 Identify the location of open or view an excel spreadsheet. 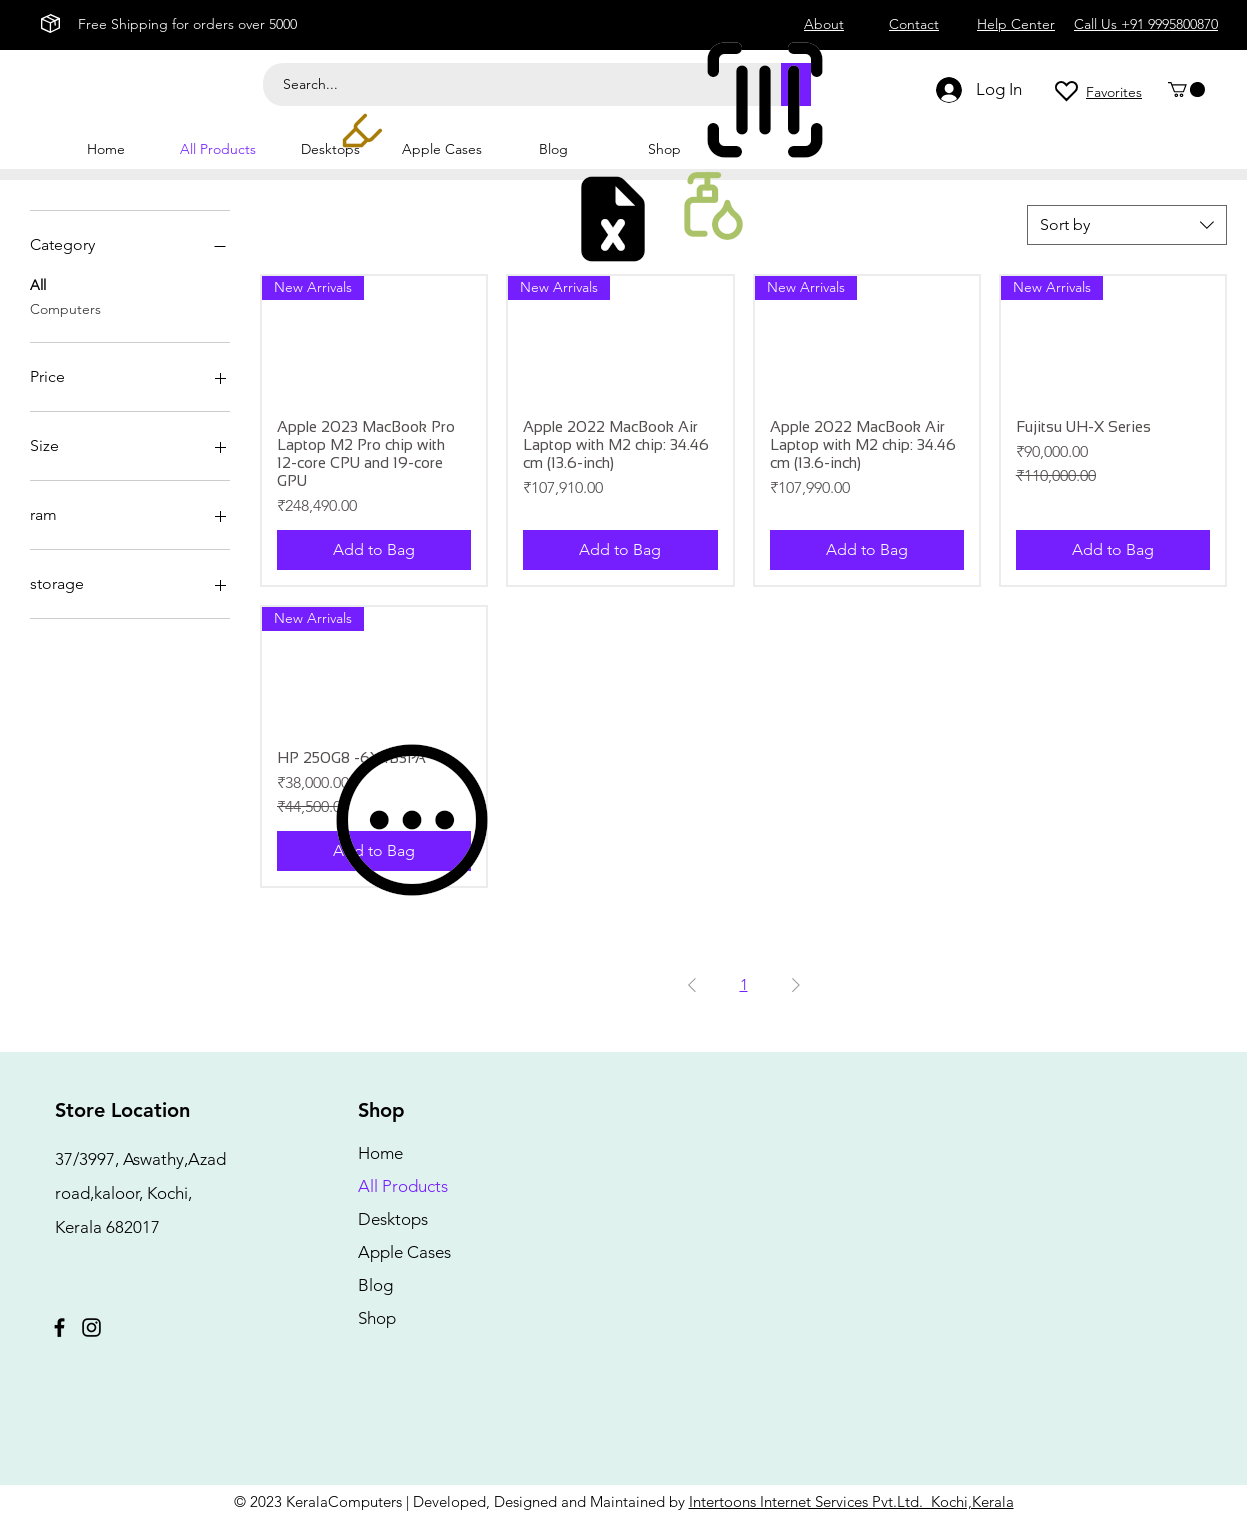
(613, 219).